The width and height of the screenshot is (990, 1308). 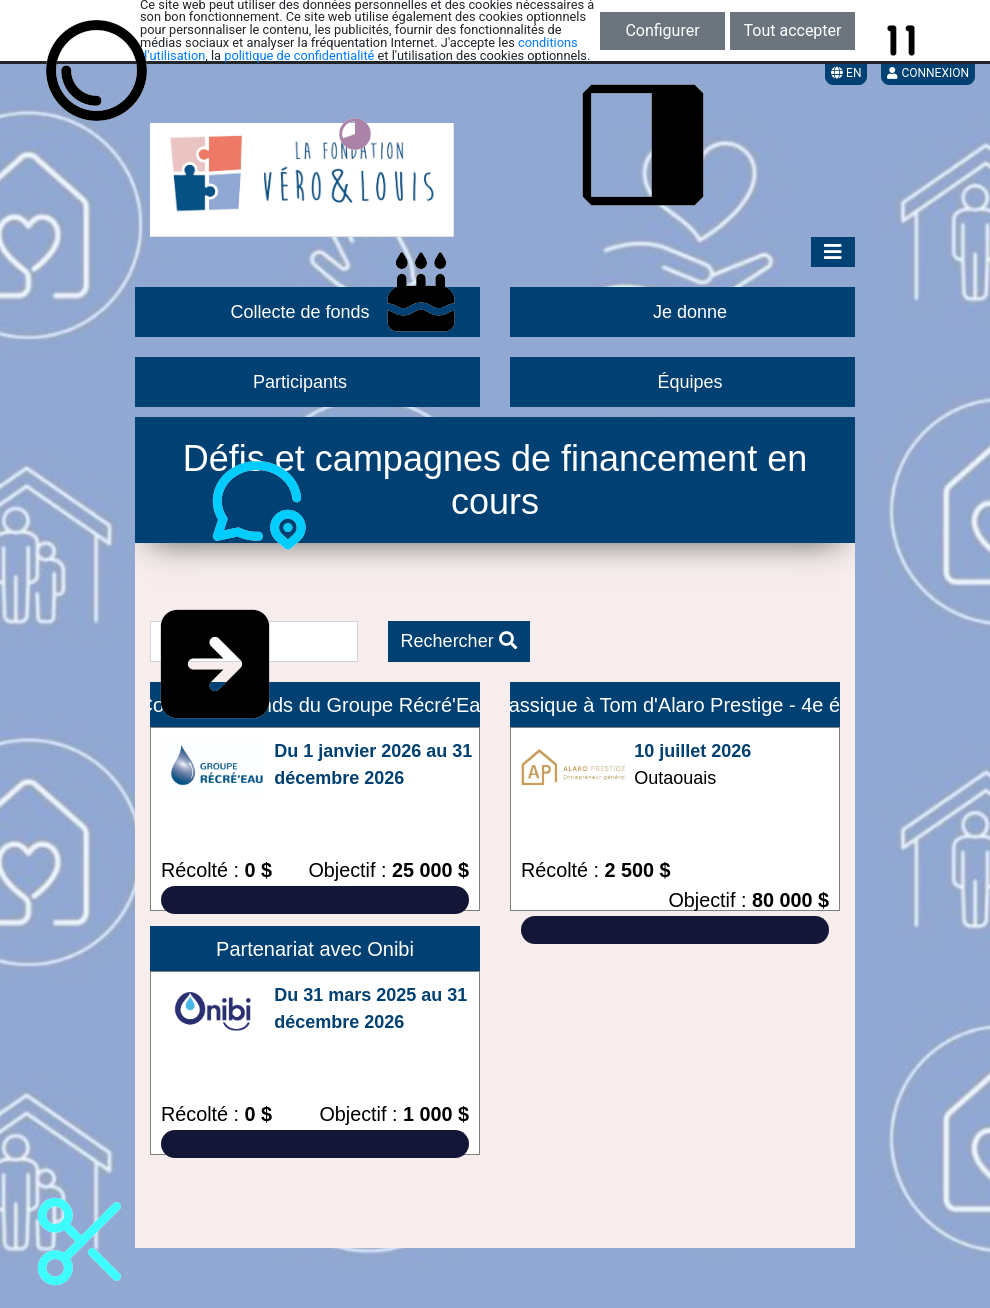 I want to click on view birthday or celebration reminders, so click(x=421, y=293).